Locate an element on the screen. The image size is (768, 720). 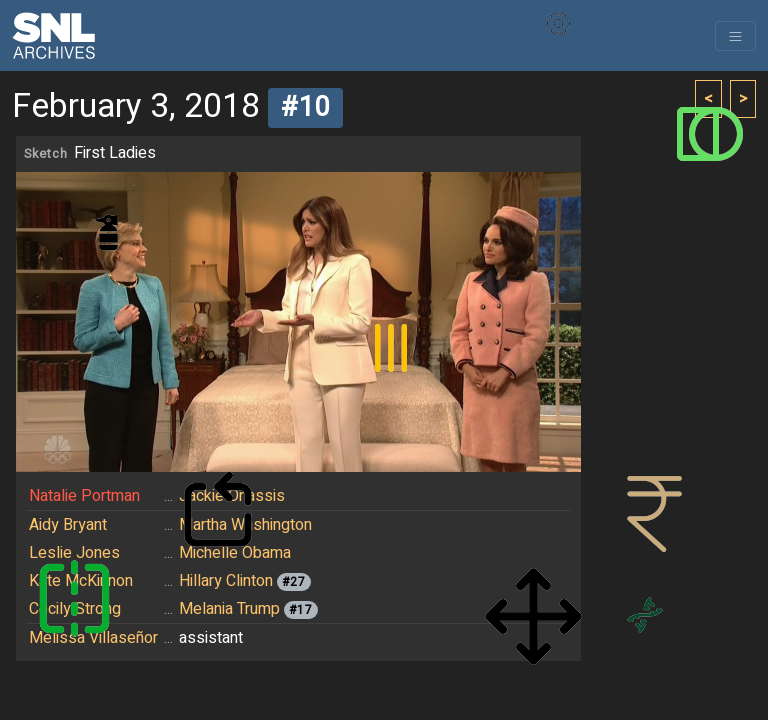
indicates a count or tally of three items is located at coordinates (399, 348).